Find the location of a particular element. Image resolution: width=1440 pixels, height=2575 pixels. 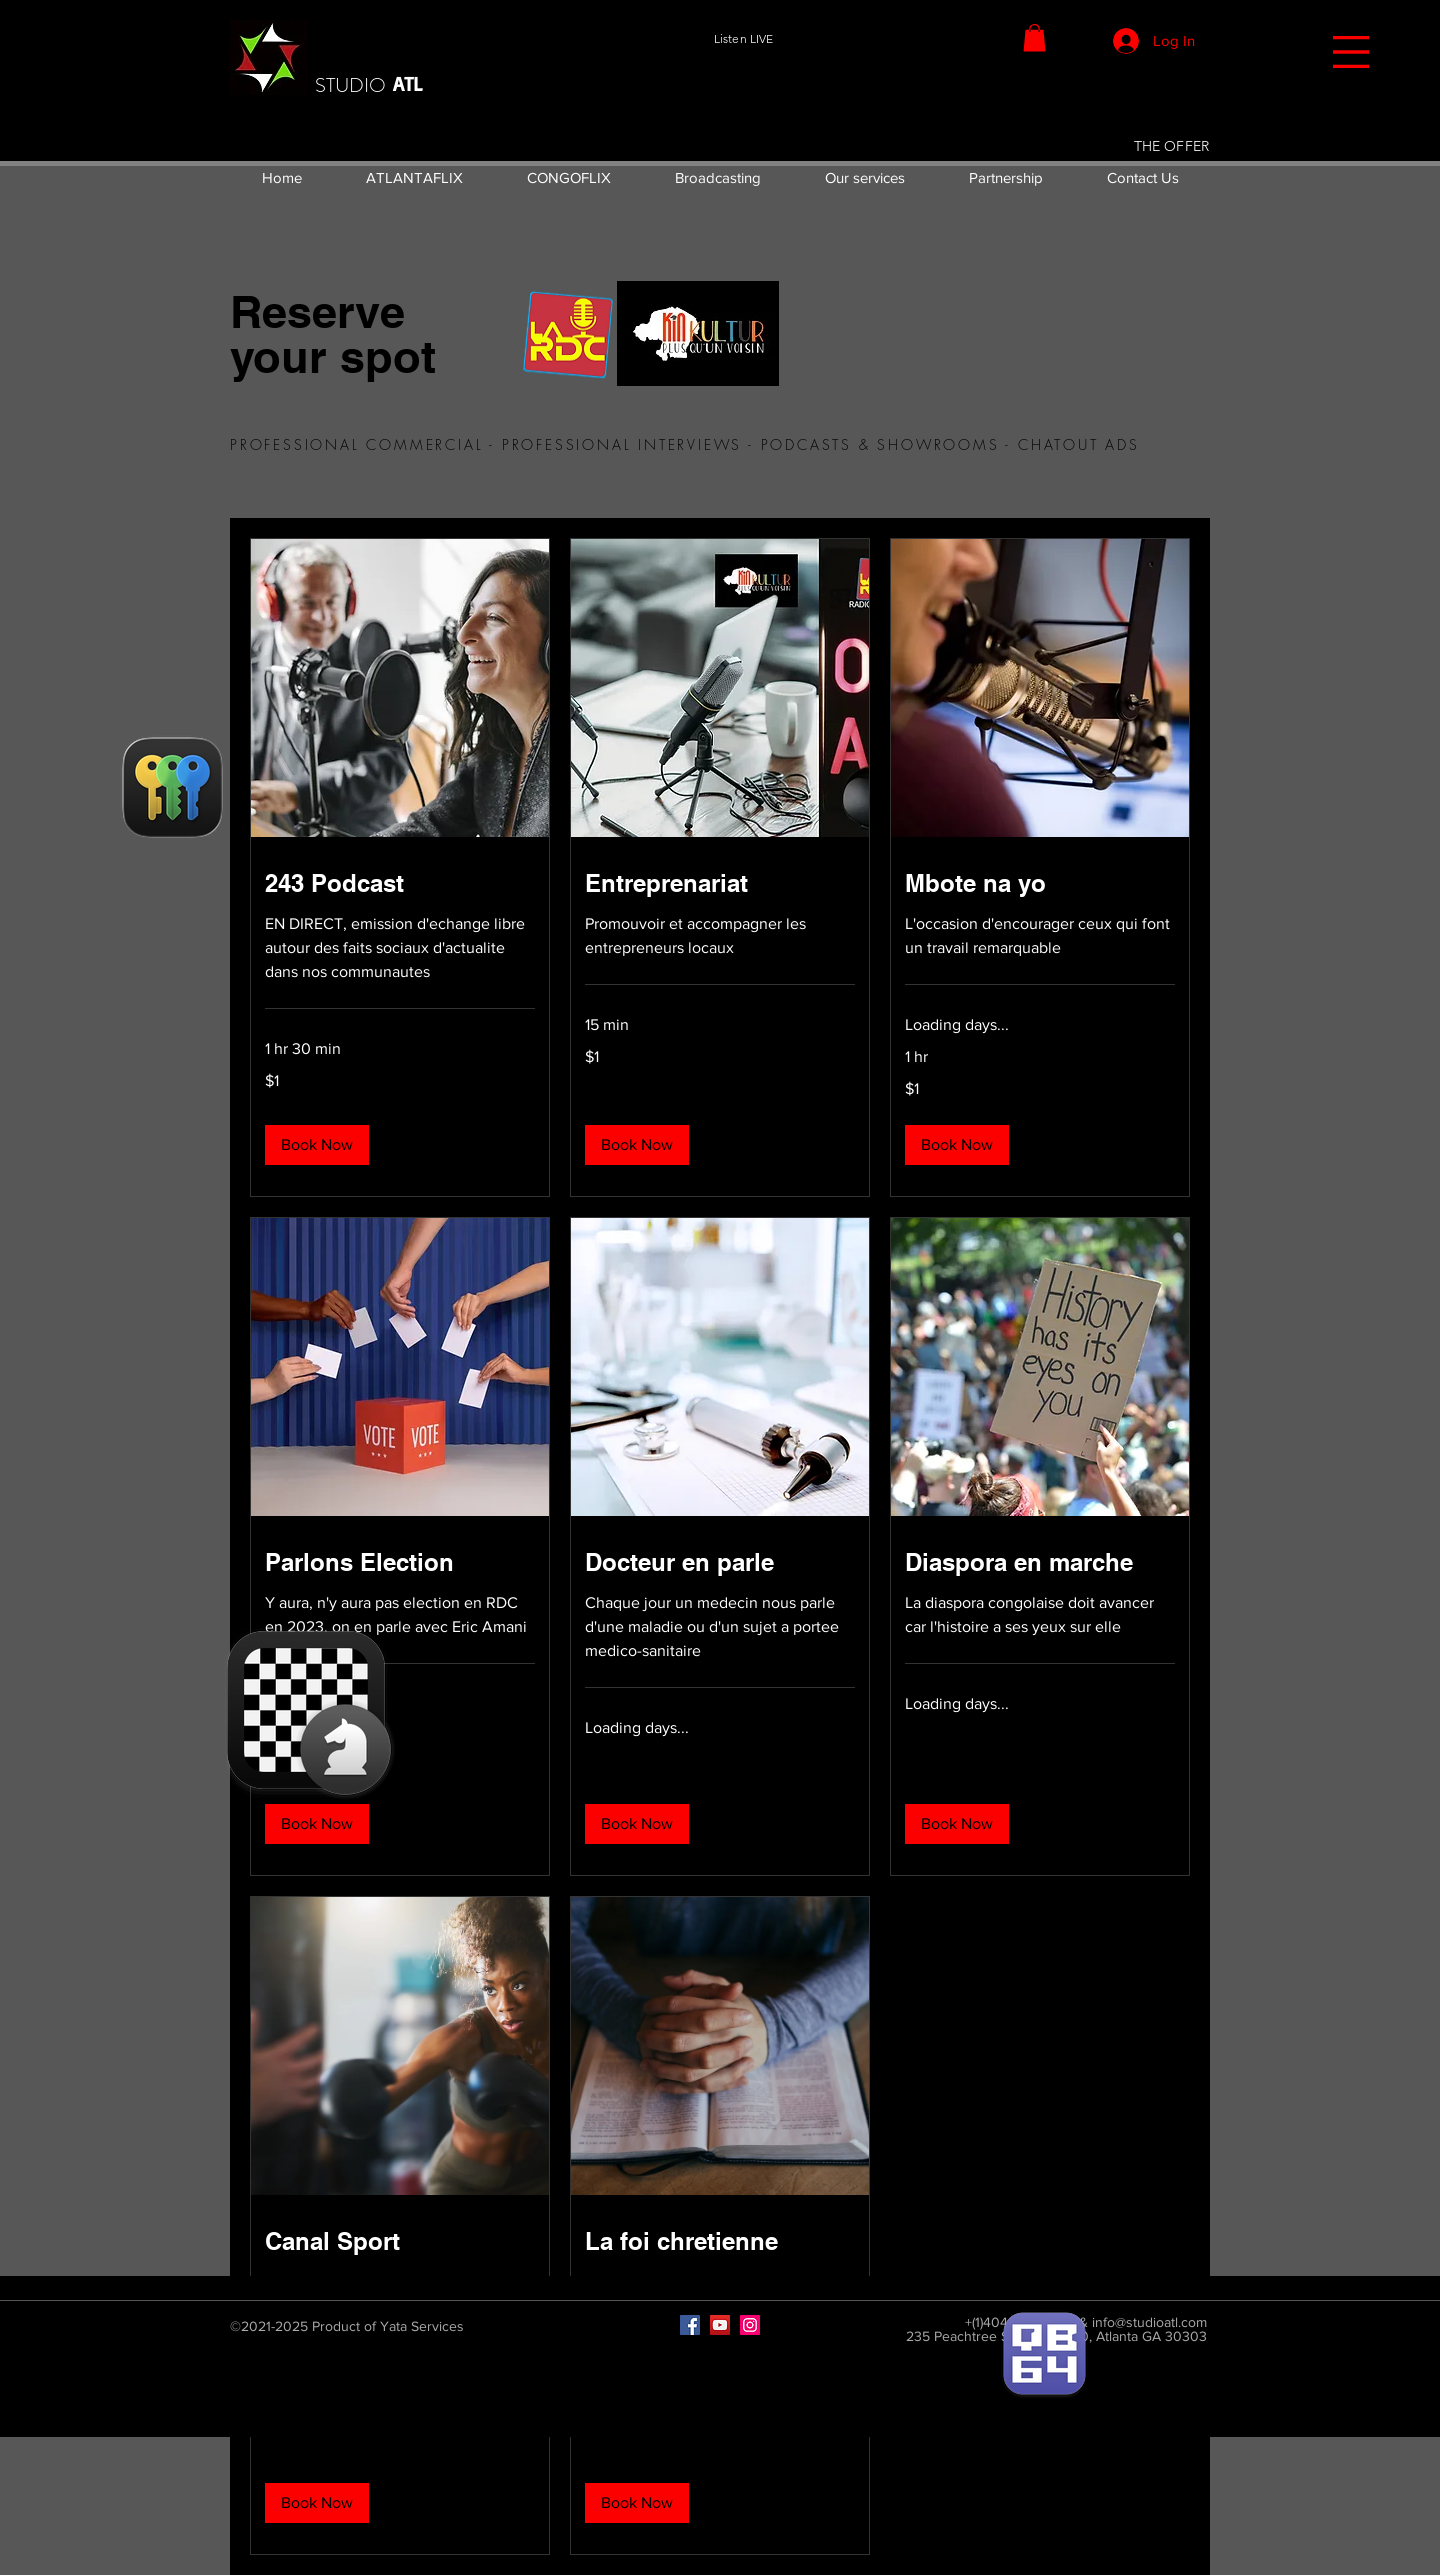

launch the QB64 programming environment is located at coordinates (1044, 2353).